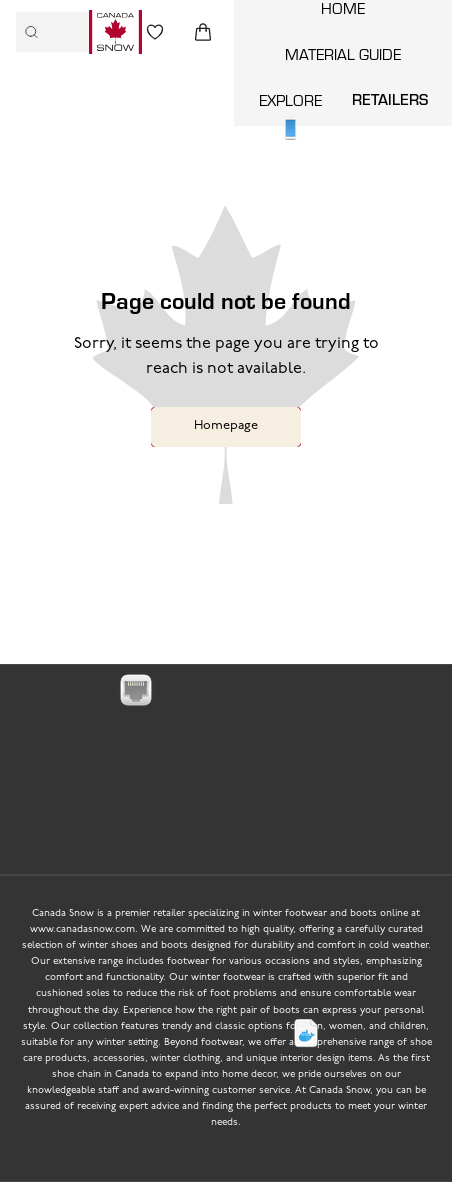  Describe the element at coordinates (290, 128) in the screenshot. I see `indicates a connected iPhone device` at that location.